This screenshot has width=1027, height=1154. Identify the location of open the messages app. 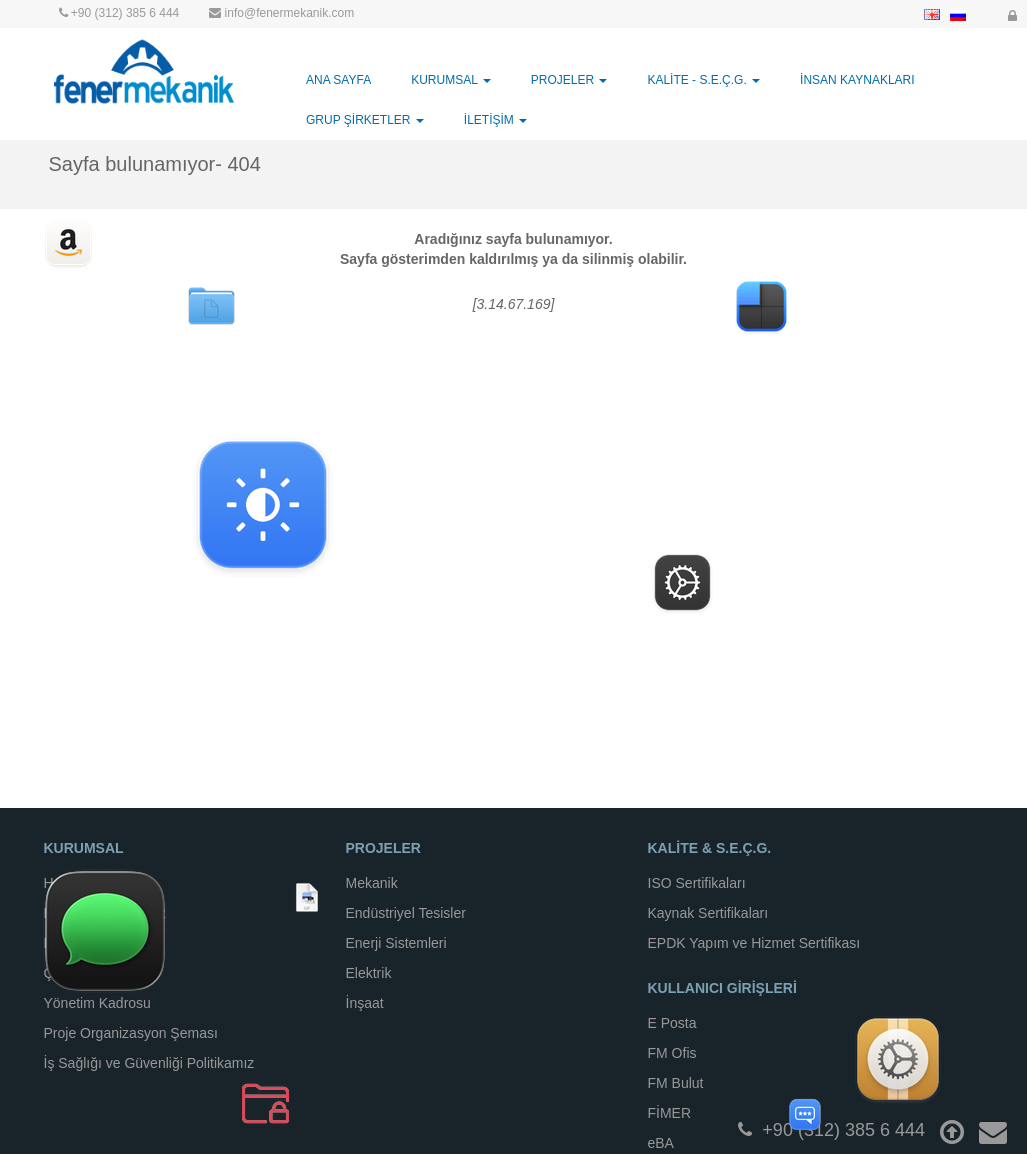
(105, 931).